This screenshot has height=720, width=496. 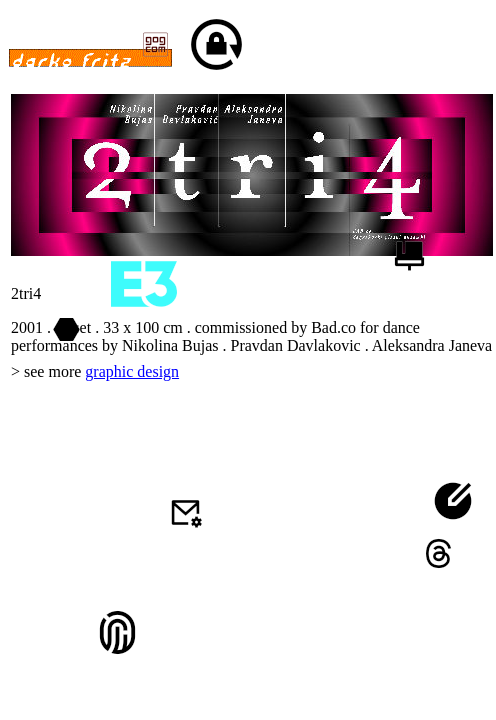 I want to click on open the Threads app, so click(x=438, y=553).